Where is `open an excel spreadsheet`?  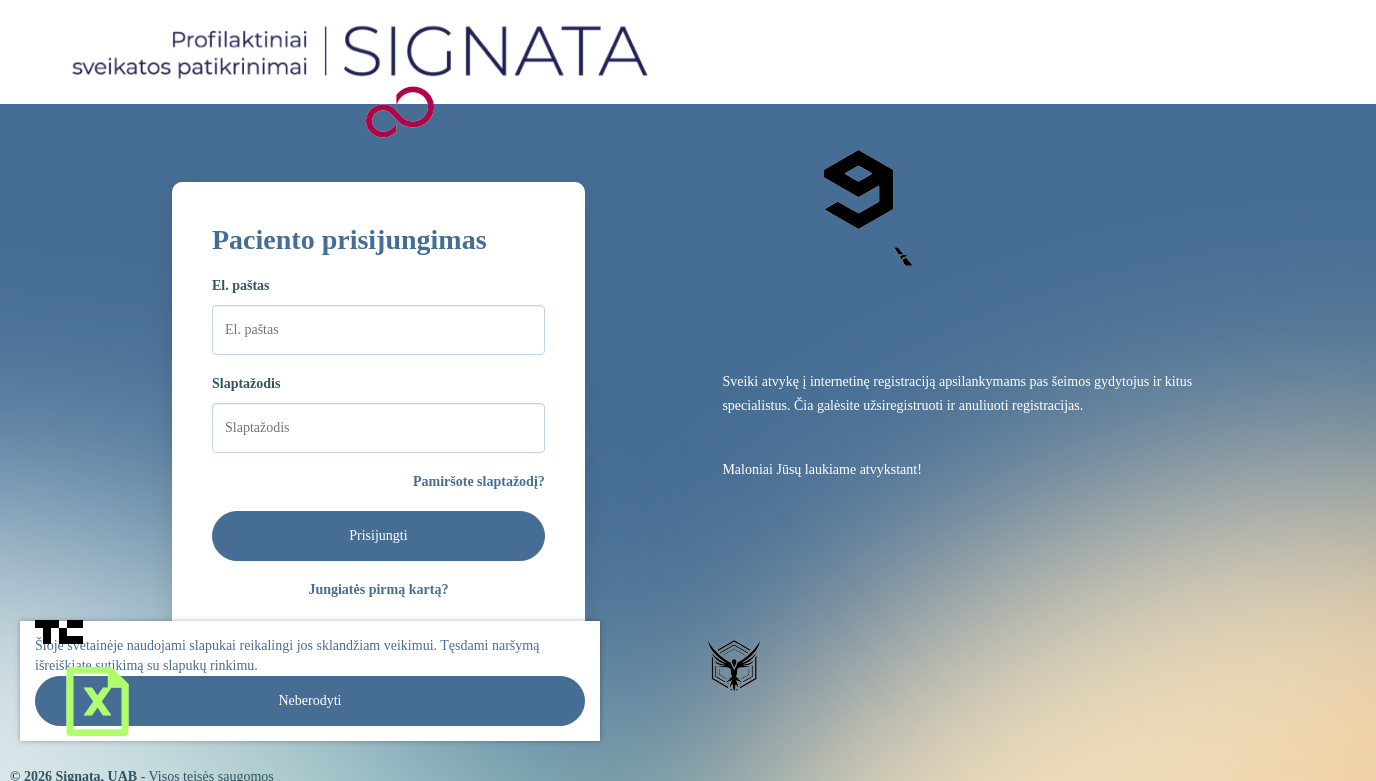 open an excel spreadsheet is located at coordinates (97, 701).